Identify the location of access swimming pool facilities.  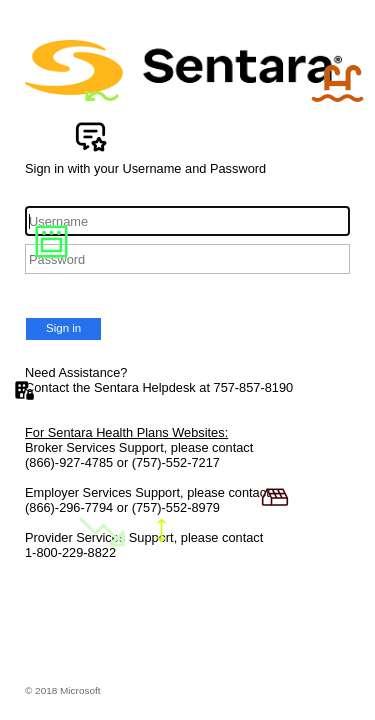
(337, 83).